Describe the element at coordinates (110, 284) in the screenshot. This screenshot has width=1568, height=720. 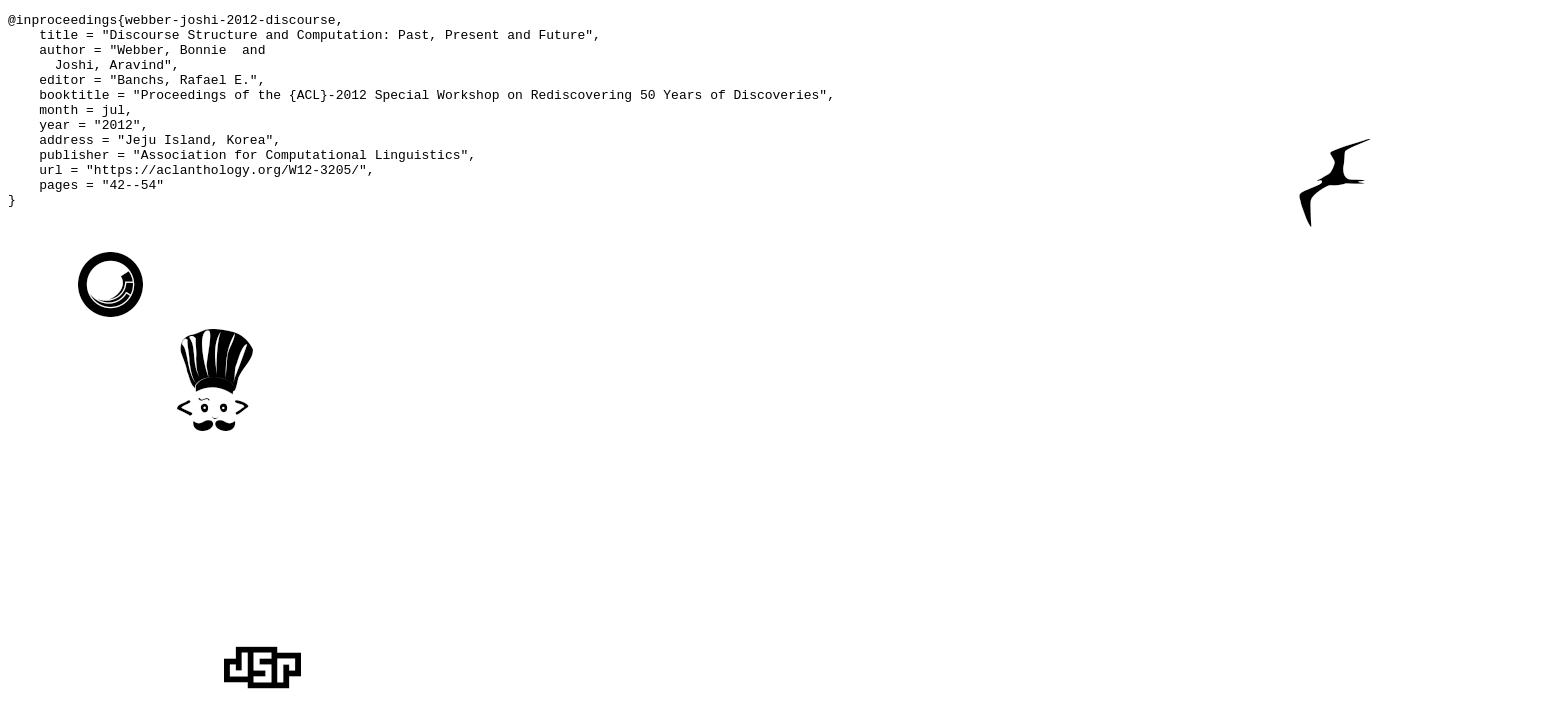
I see `sitecore branding or logo identifier` at that location.